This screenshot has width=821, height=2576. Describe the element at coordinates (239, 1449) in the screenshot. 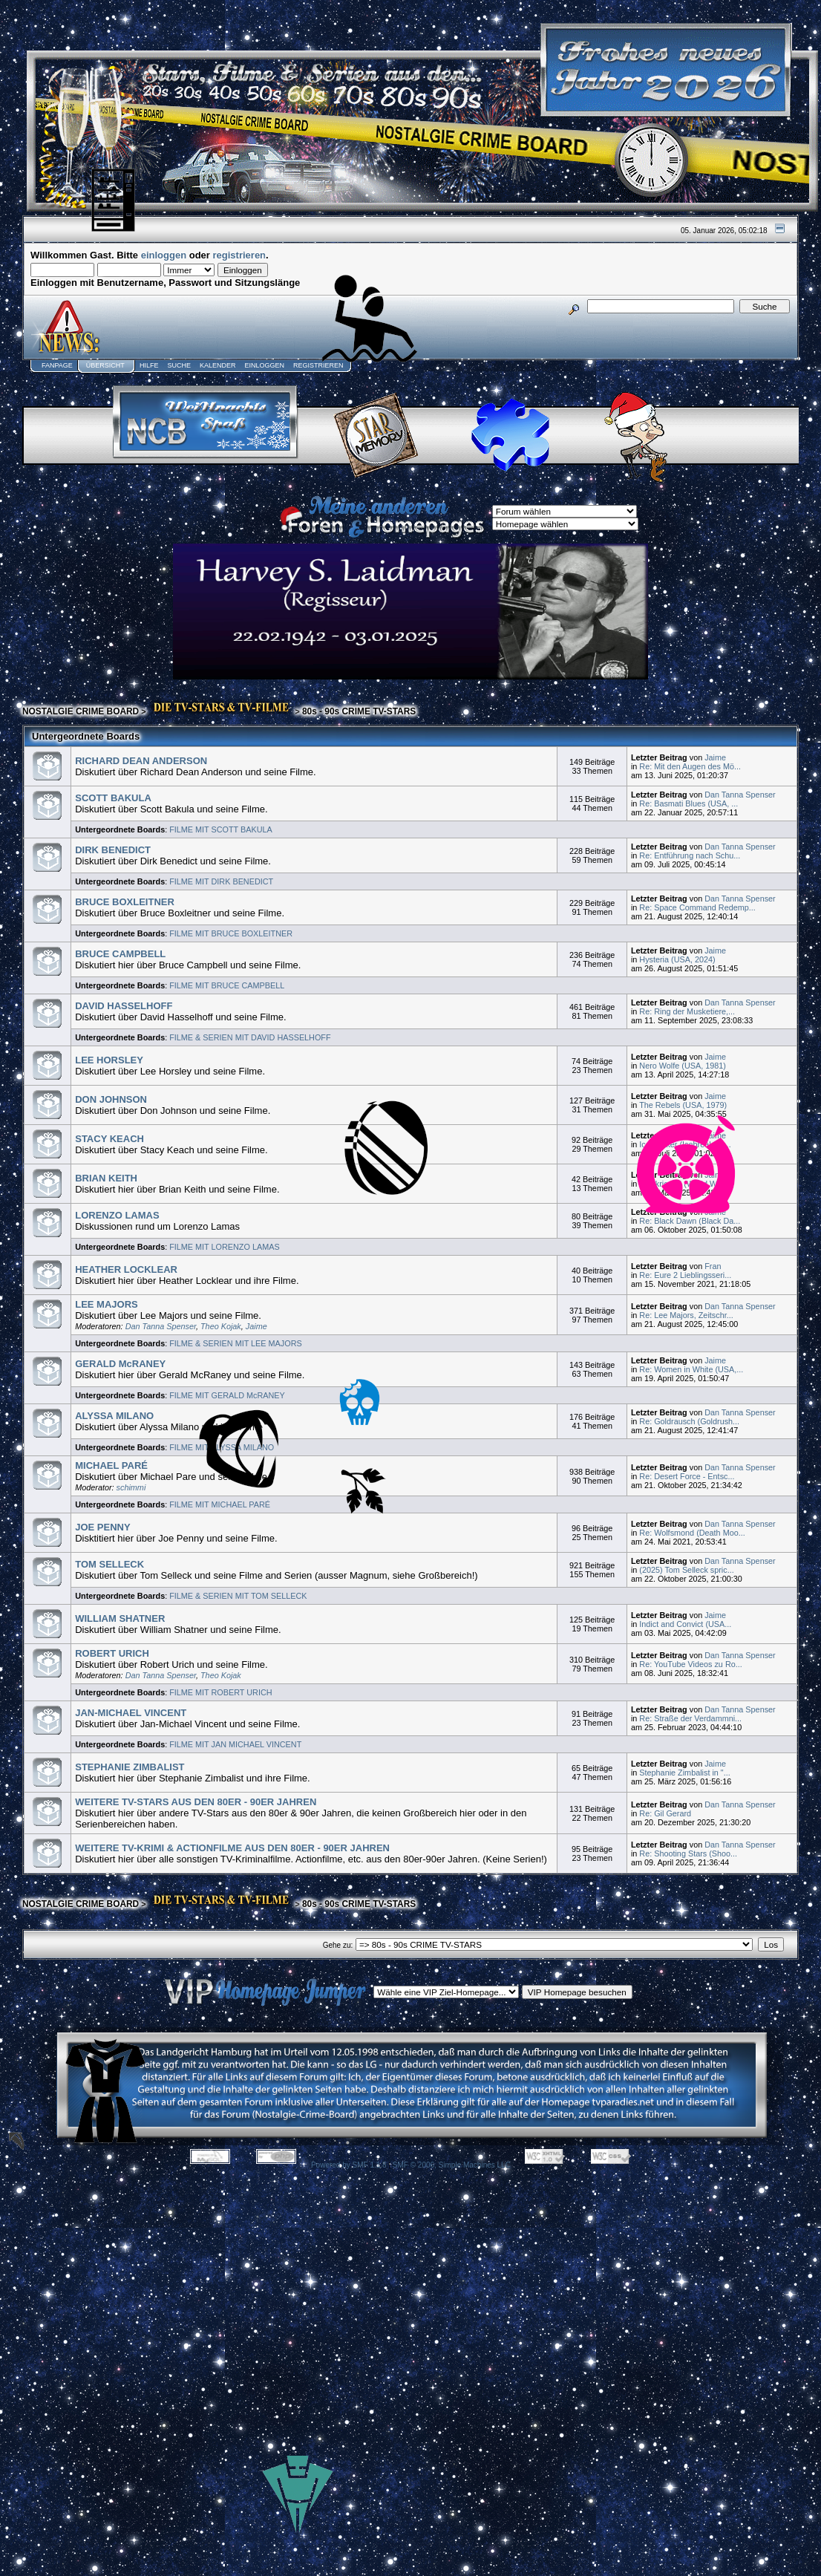

I see `indicates a beast or creature type in a game interface` at that location.